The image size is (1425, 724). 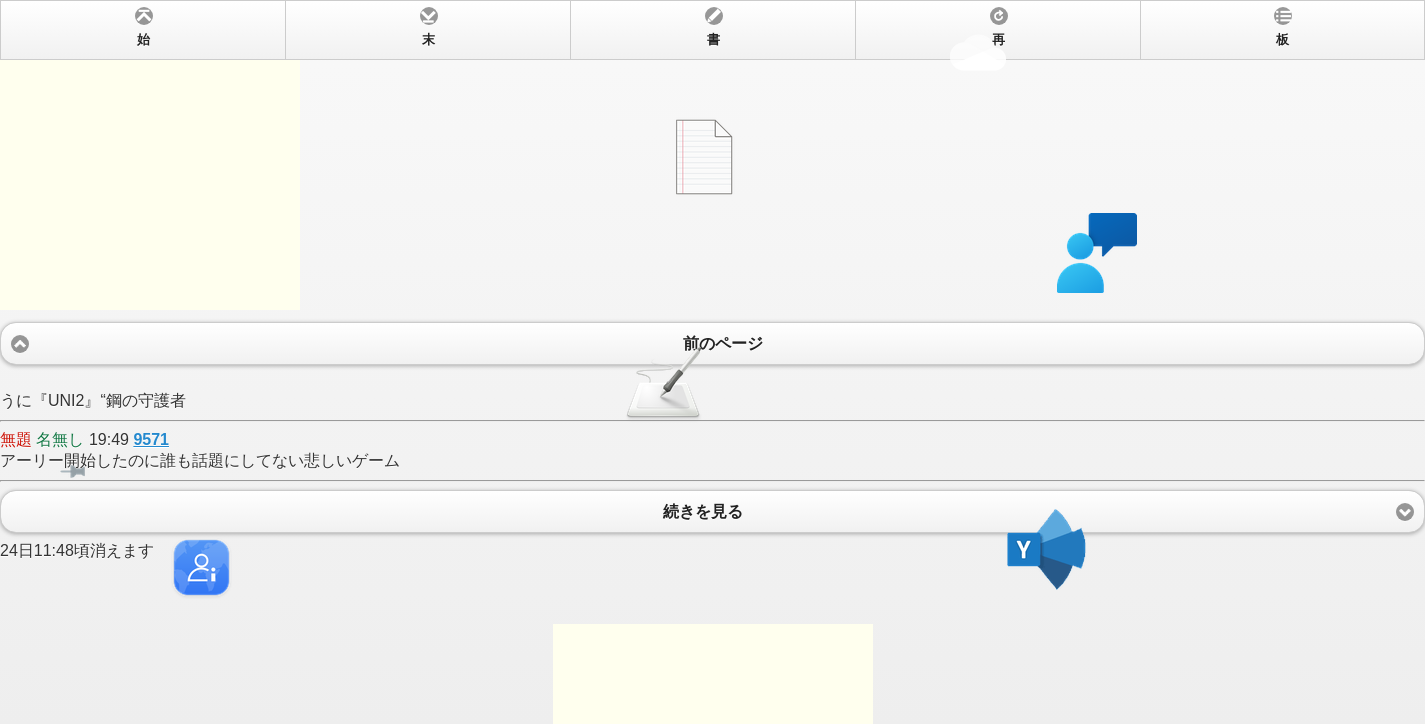 What do you see at coordinates (1046, 549) in the screenshot?
I see `open Microsoft Yammer app` at bounding box center [1046, 549].